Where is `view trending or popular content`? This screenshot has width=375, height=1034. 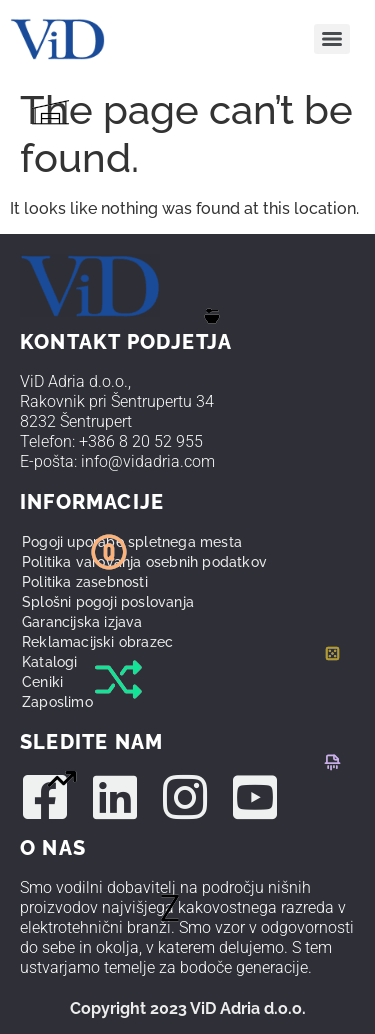 view trending or popular content is located at coordinates (62, 779).